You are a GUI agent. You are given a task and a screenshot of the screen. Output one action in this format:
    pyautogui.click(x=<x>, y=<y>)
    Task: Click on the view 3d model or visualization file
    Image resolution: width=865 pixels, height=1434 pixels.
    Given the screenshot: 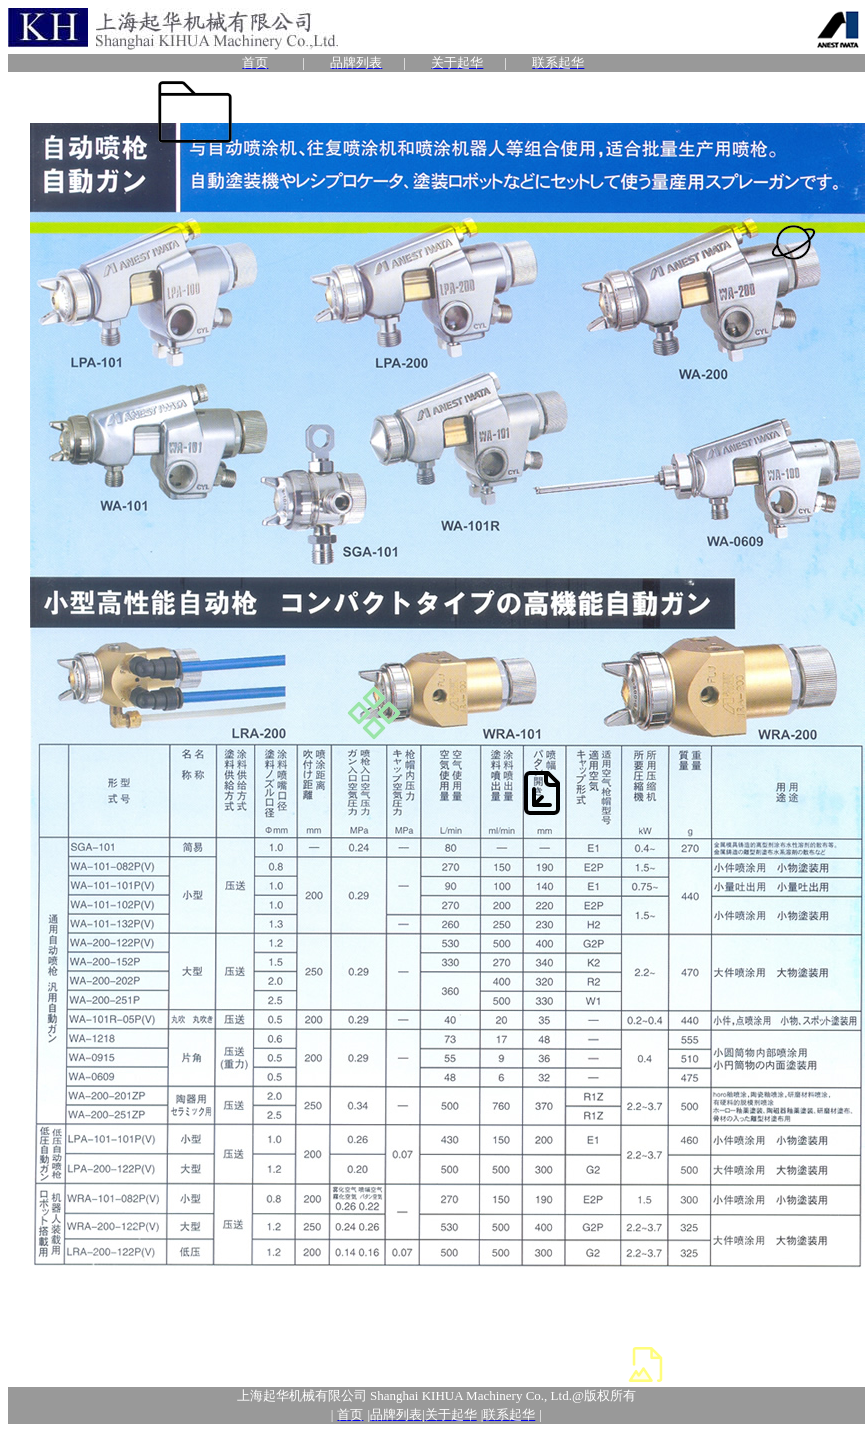 What is the action you would take?
    pyautogui.click(x=542, y=793)
    